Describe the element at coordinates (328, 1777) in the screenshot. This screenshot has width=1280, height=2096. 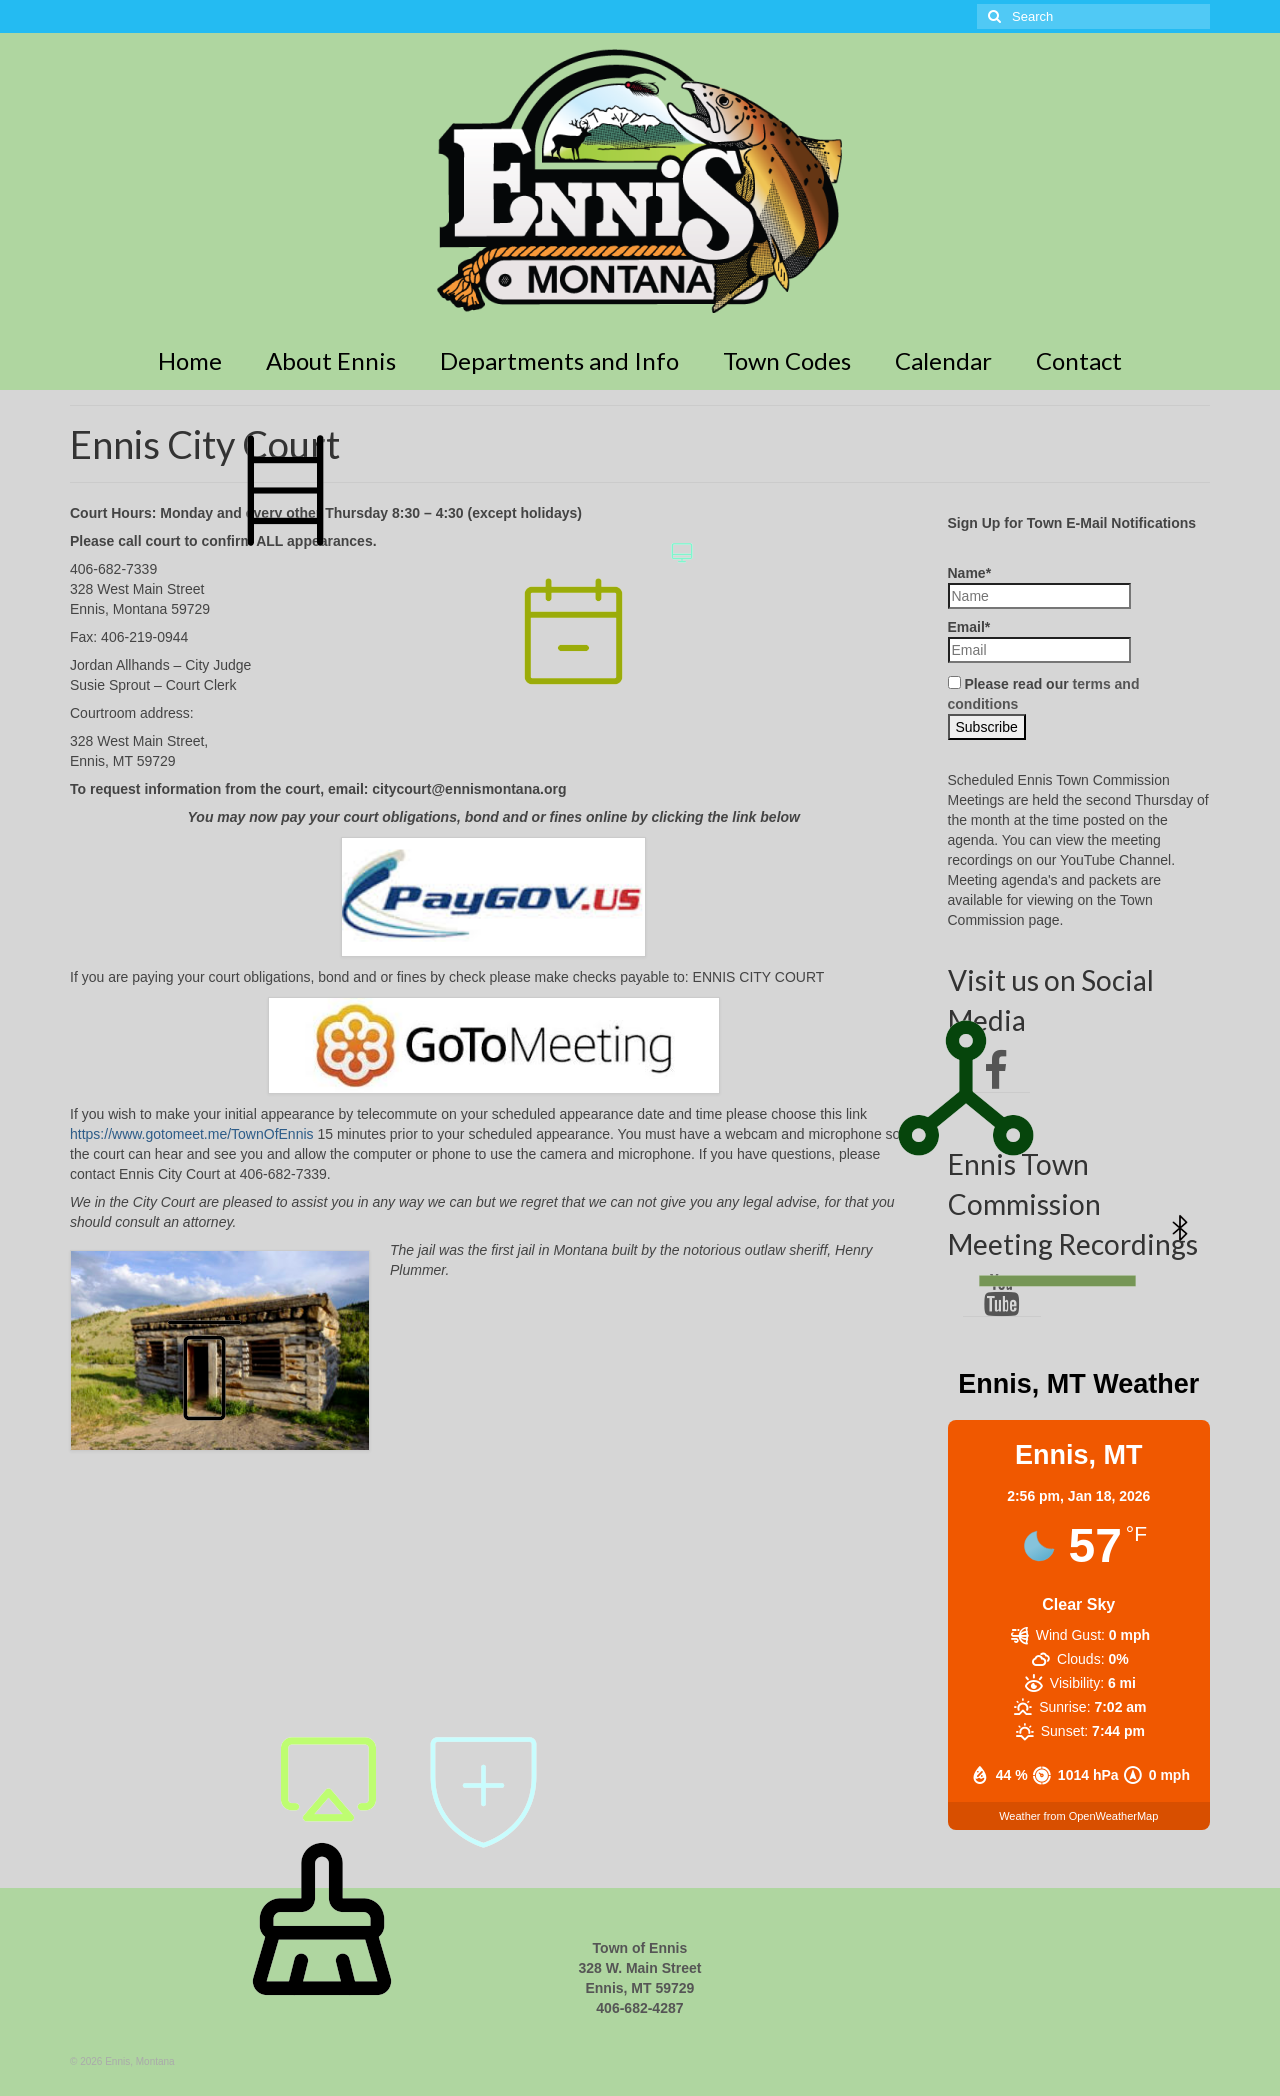
I see `stream content to an external display via airplay` at that location.